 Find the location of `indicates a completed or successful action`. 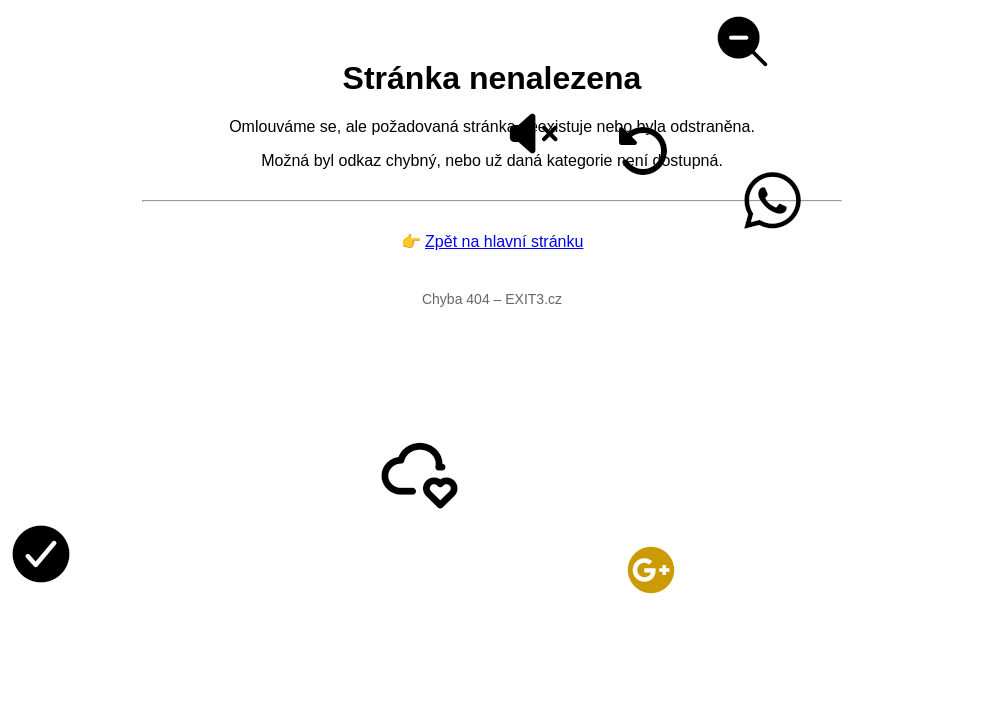

indicates a completed or successful action is located at coordinates (41, 554).